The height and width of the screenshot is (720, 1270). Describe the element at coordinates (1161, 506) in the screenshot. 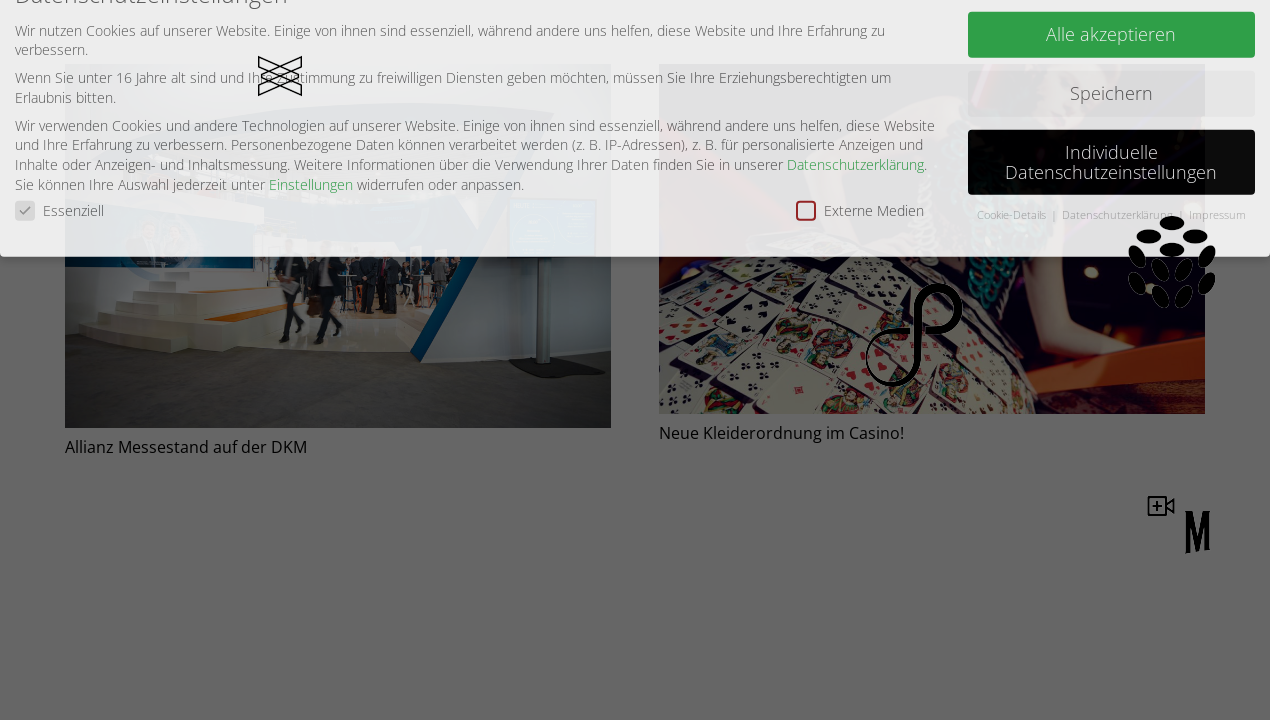

I see `add a new video recording` at that location.